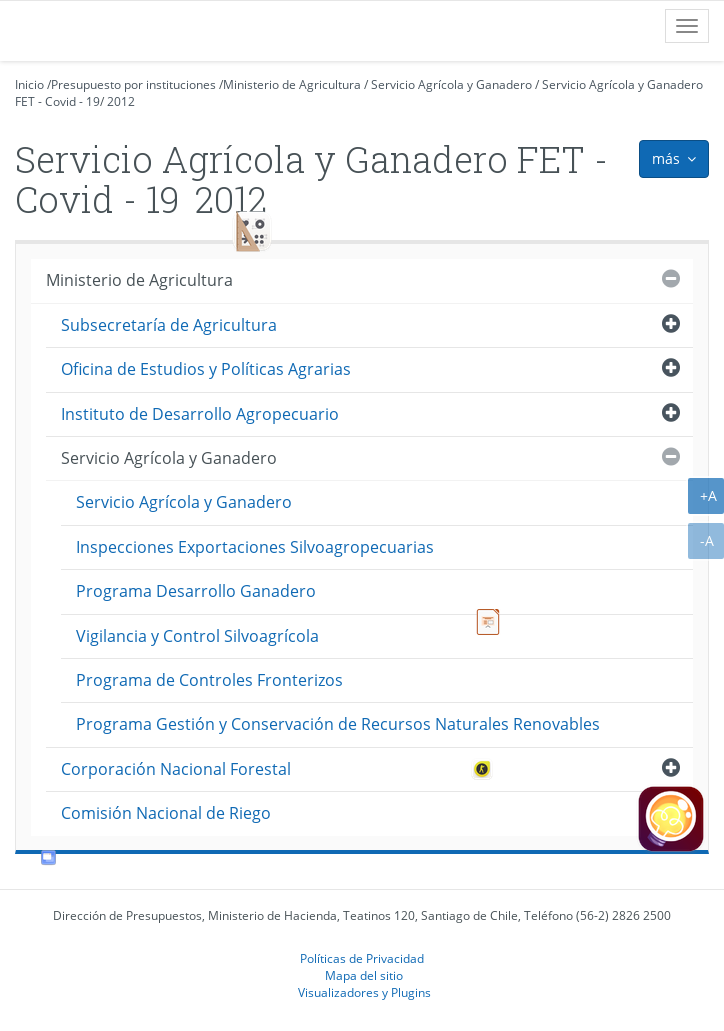 Image resolution: width=724 pixels, height=1031 pixels. Describe the element at coordinates (48, 857) in the screenshot. I see `manage startup applications and session settings` at that location.